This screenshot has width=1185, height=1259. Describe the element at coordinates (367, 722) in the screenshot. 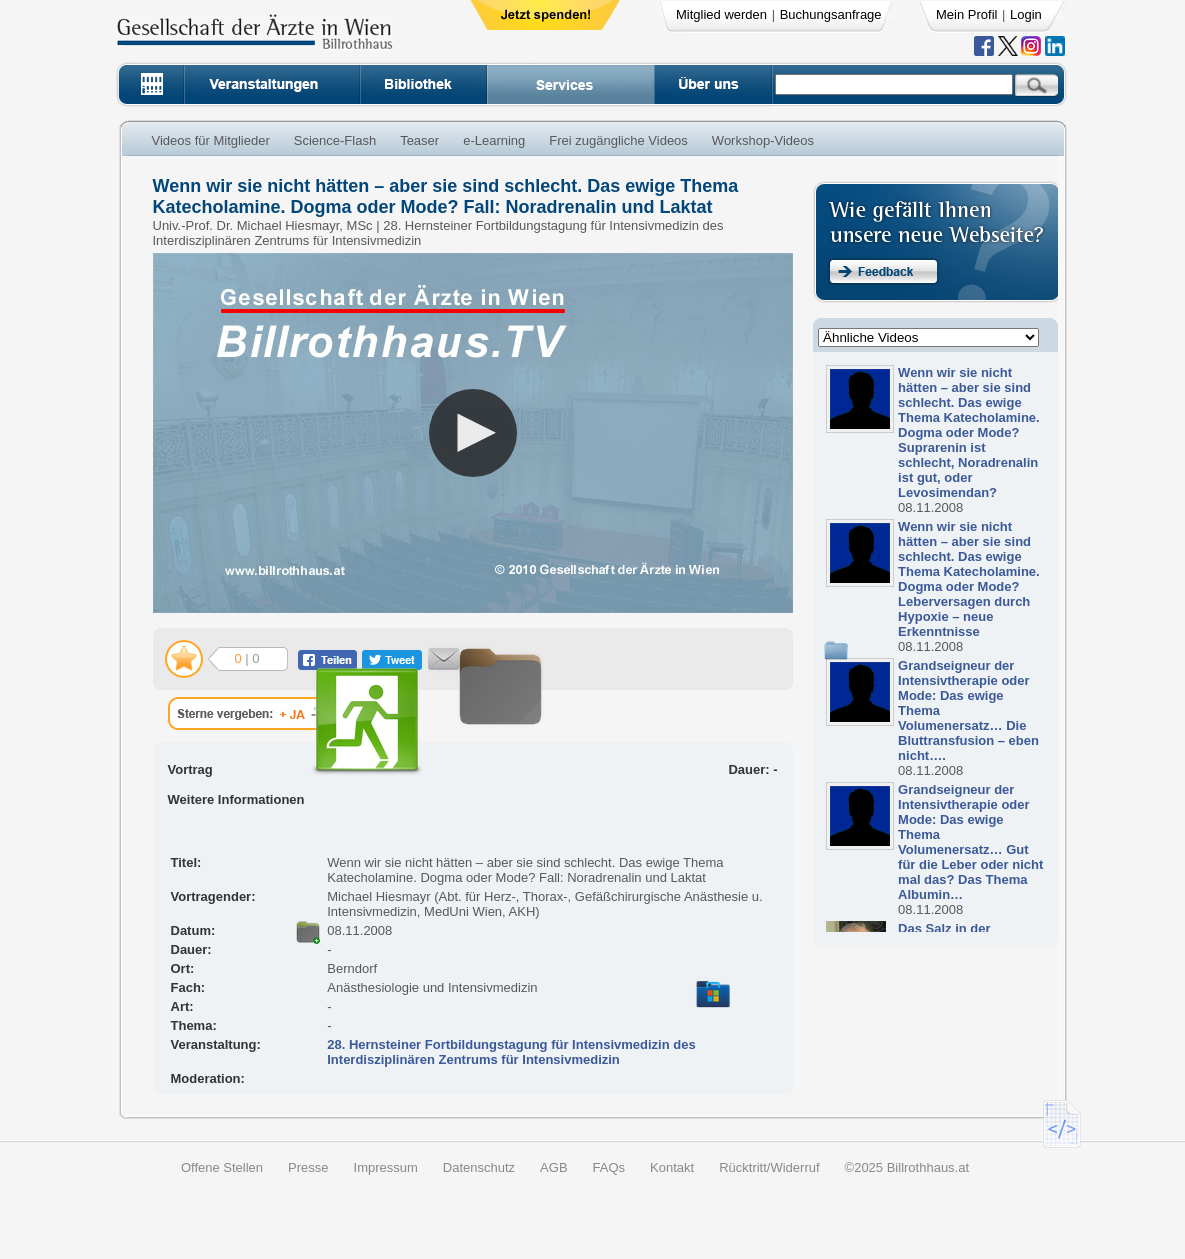

I see `log out of your account` at that location.